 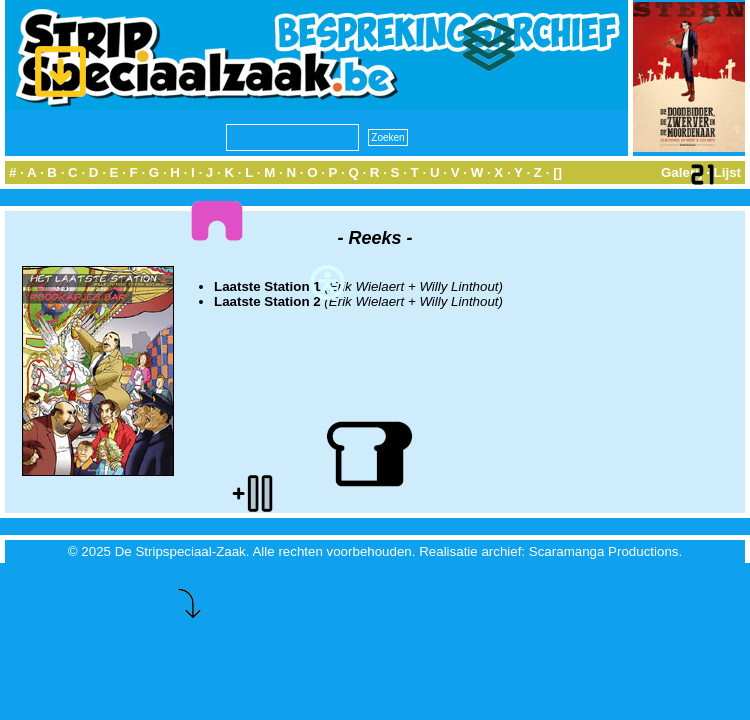 I want to click on redirect content or flow downward, so click(x=189, y=603).